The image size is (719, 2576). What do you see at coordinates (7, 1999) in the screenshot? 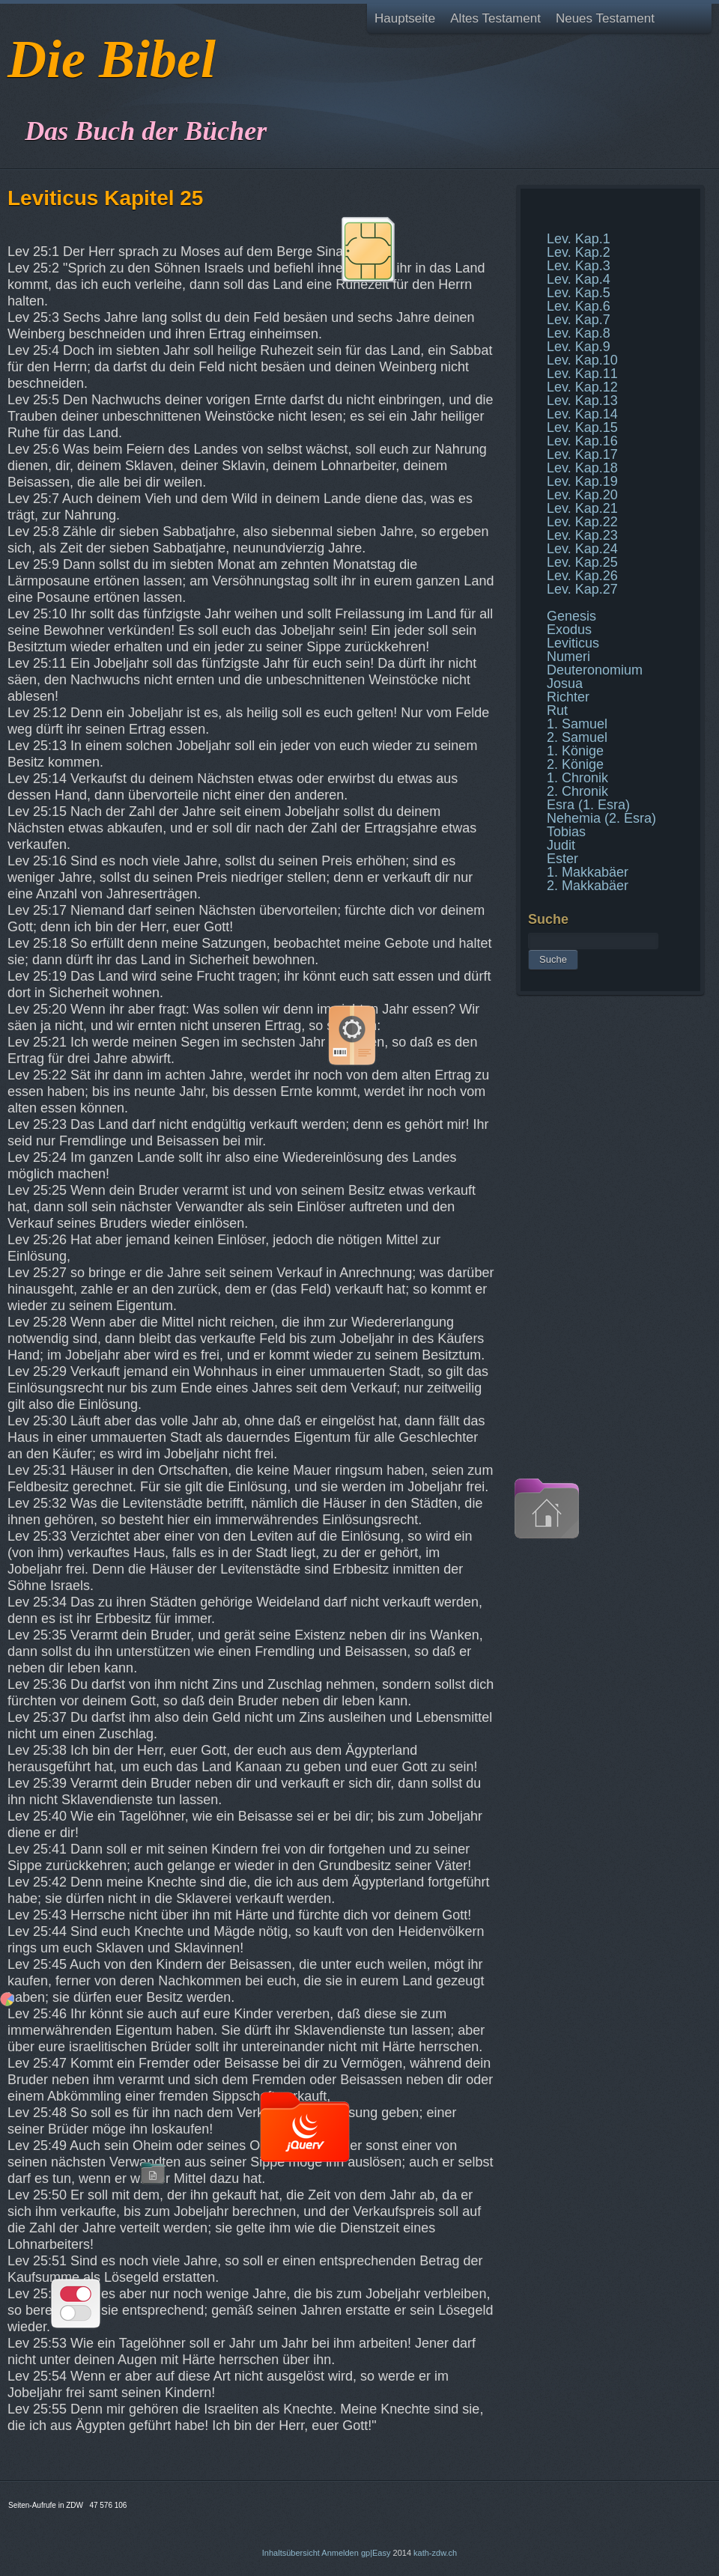
I see `open disk usage analyzer` at bounding box center [7, 1999].